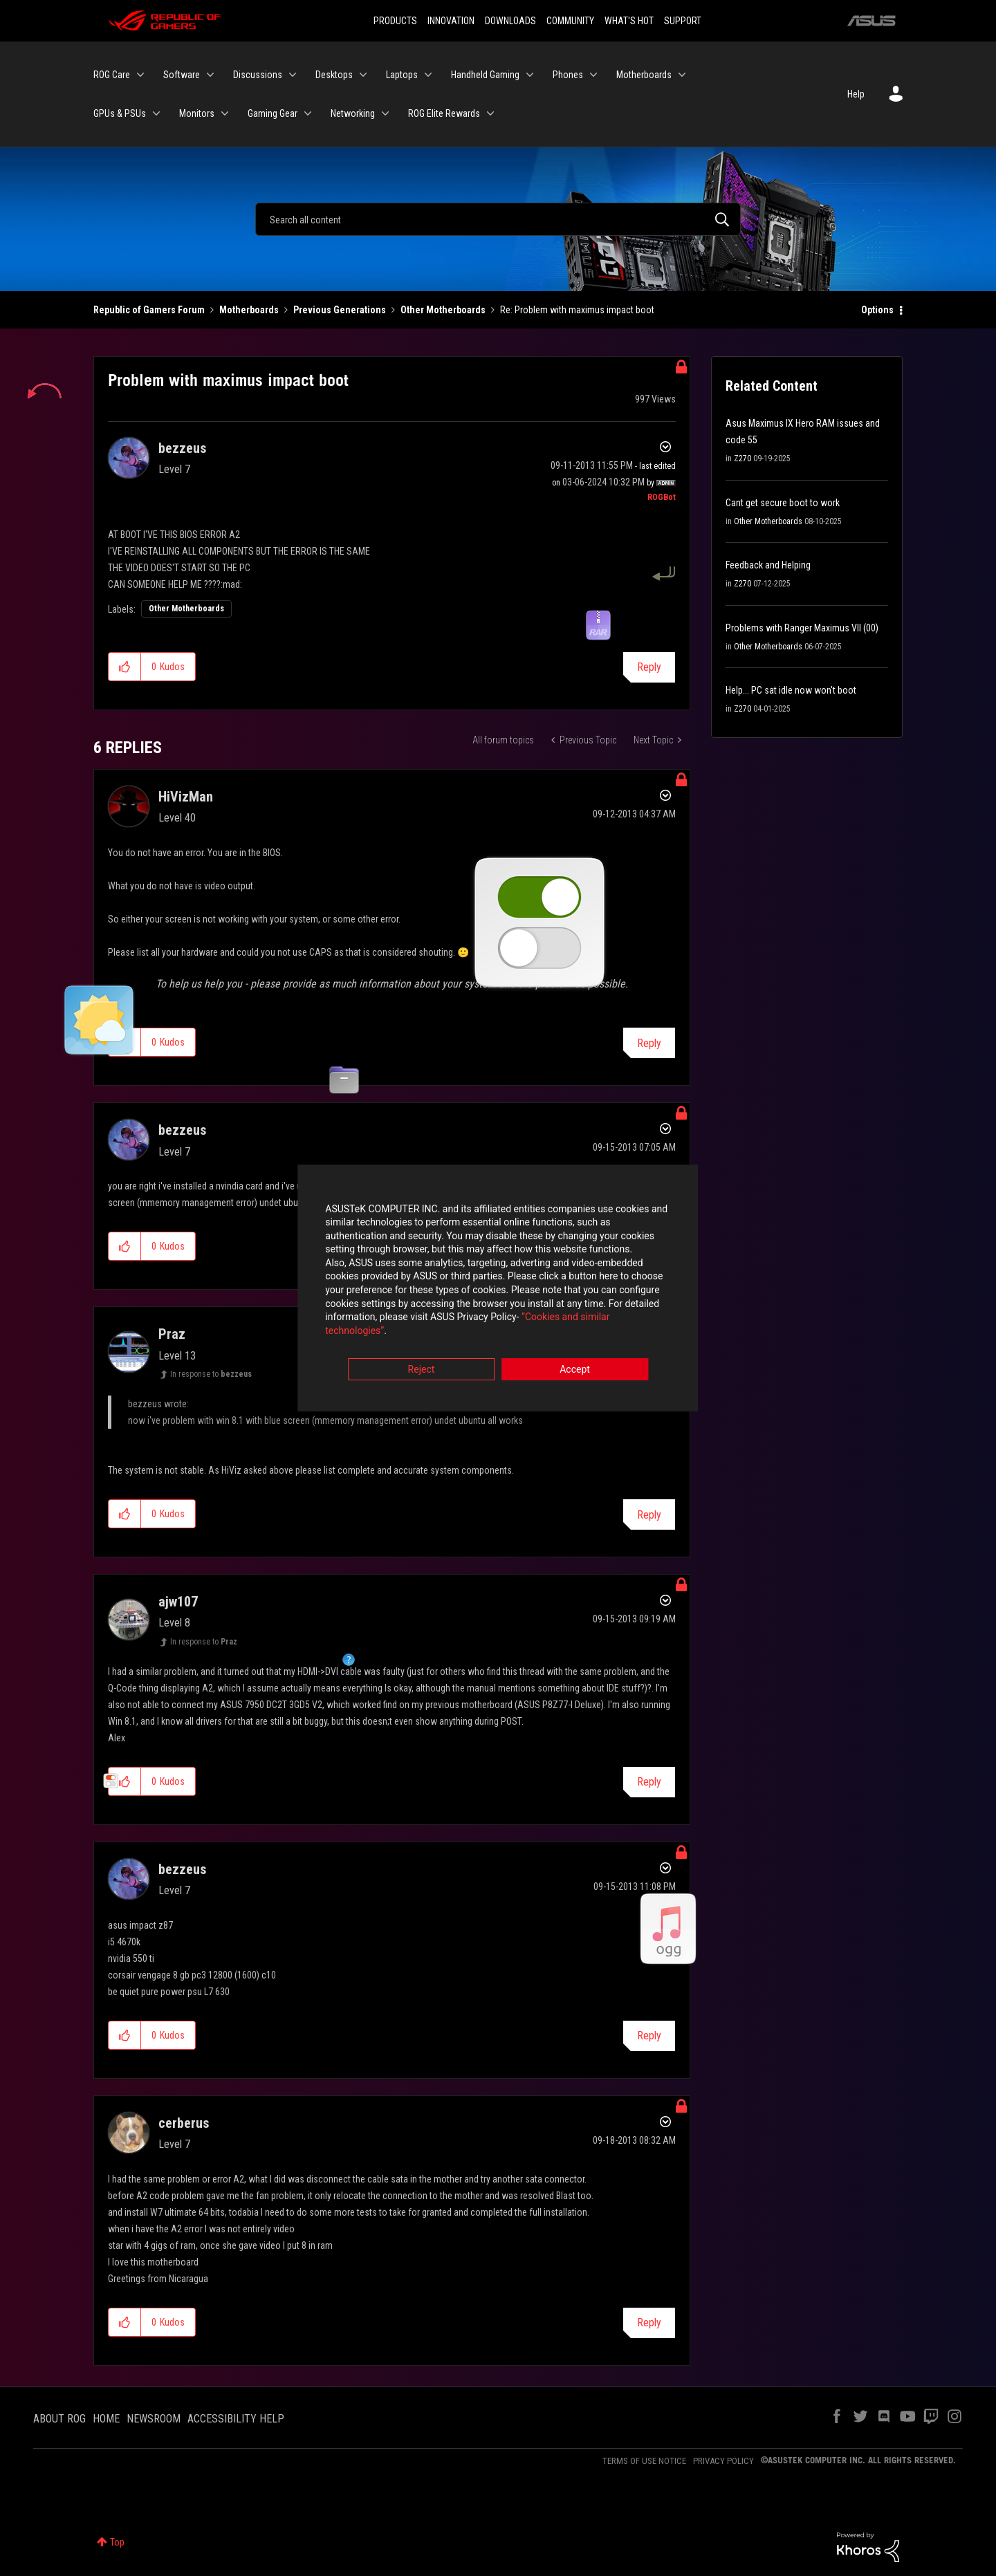 Image resolution: width=996 pixels, height=2576 pixels. Describe the element at coordinates (663, 572) in the screenshot. I see `reply to all recipients of an email` at that location.